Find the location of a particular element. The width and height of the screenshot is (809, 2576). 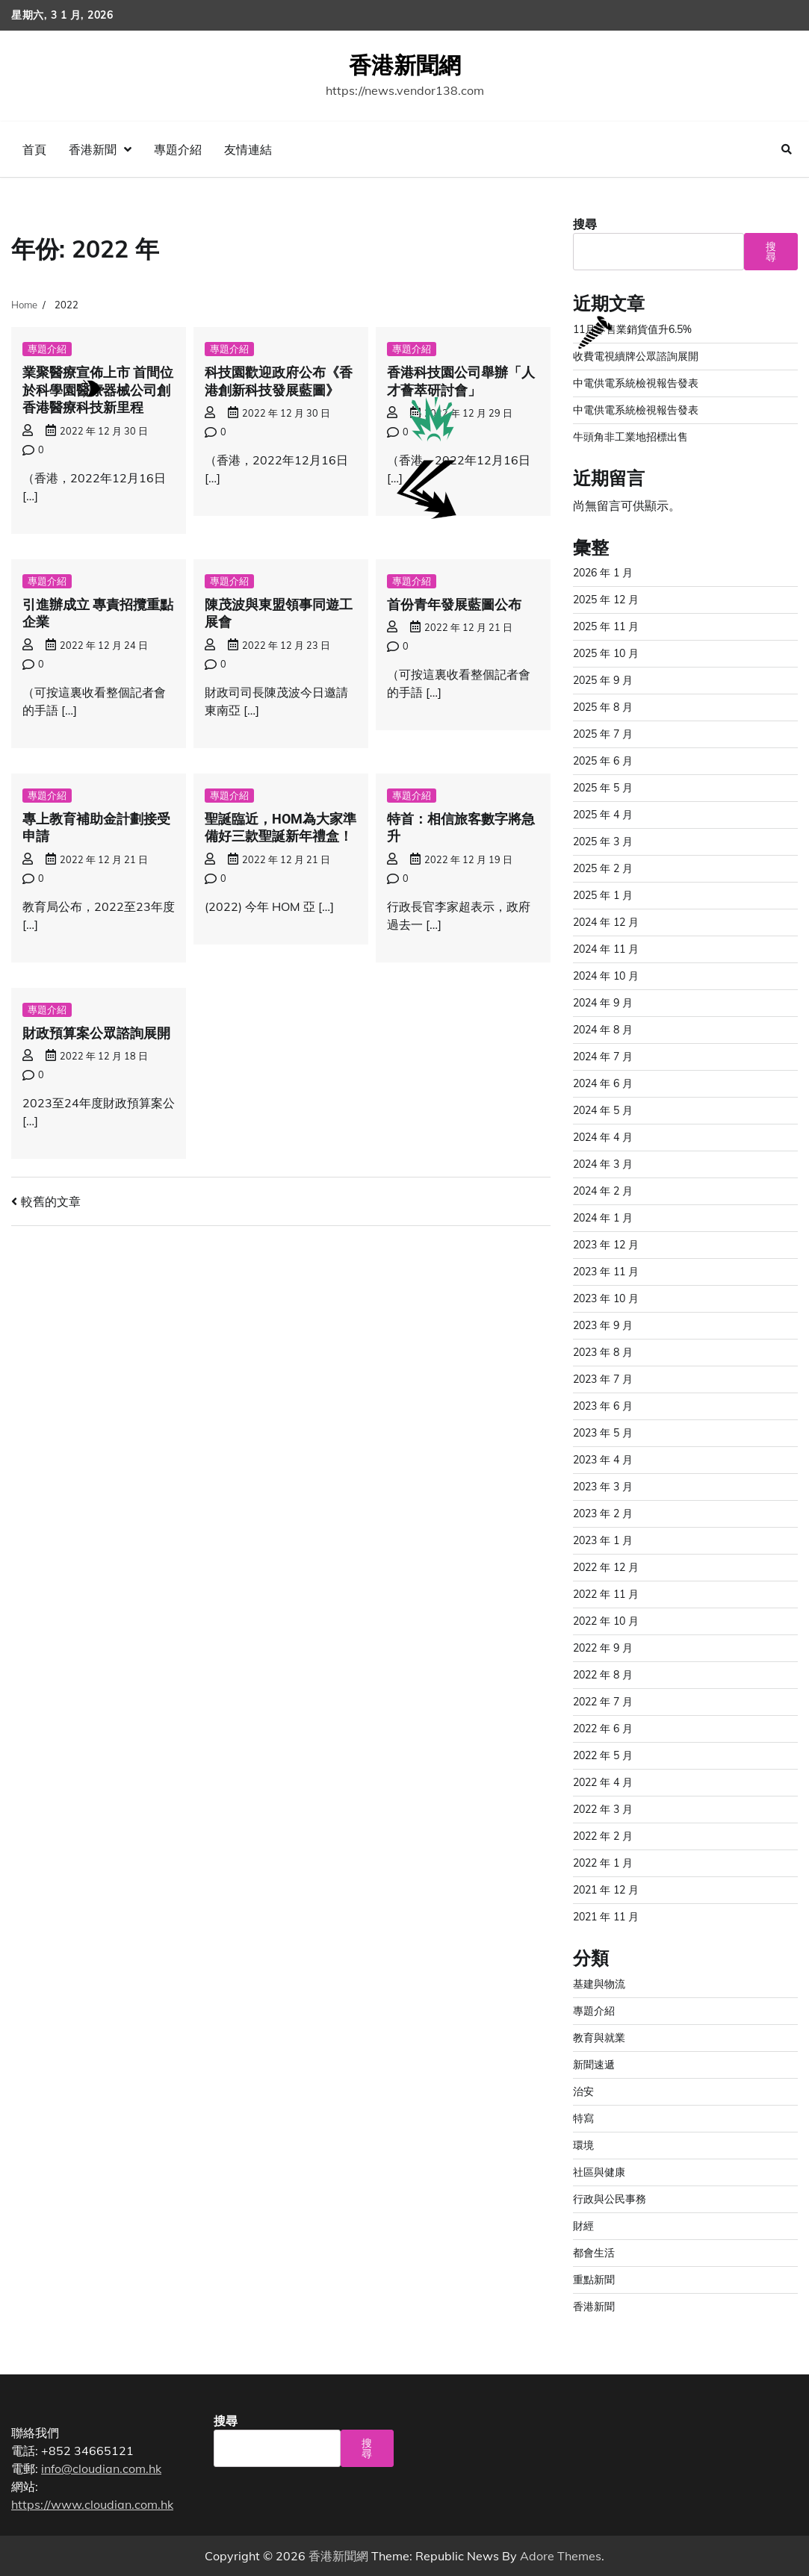

hardware or tools category is located at coordinates (595, 332).